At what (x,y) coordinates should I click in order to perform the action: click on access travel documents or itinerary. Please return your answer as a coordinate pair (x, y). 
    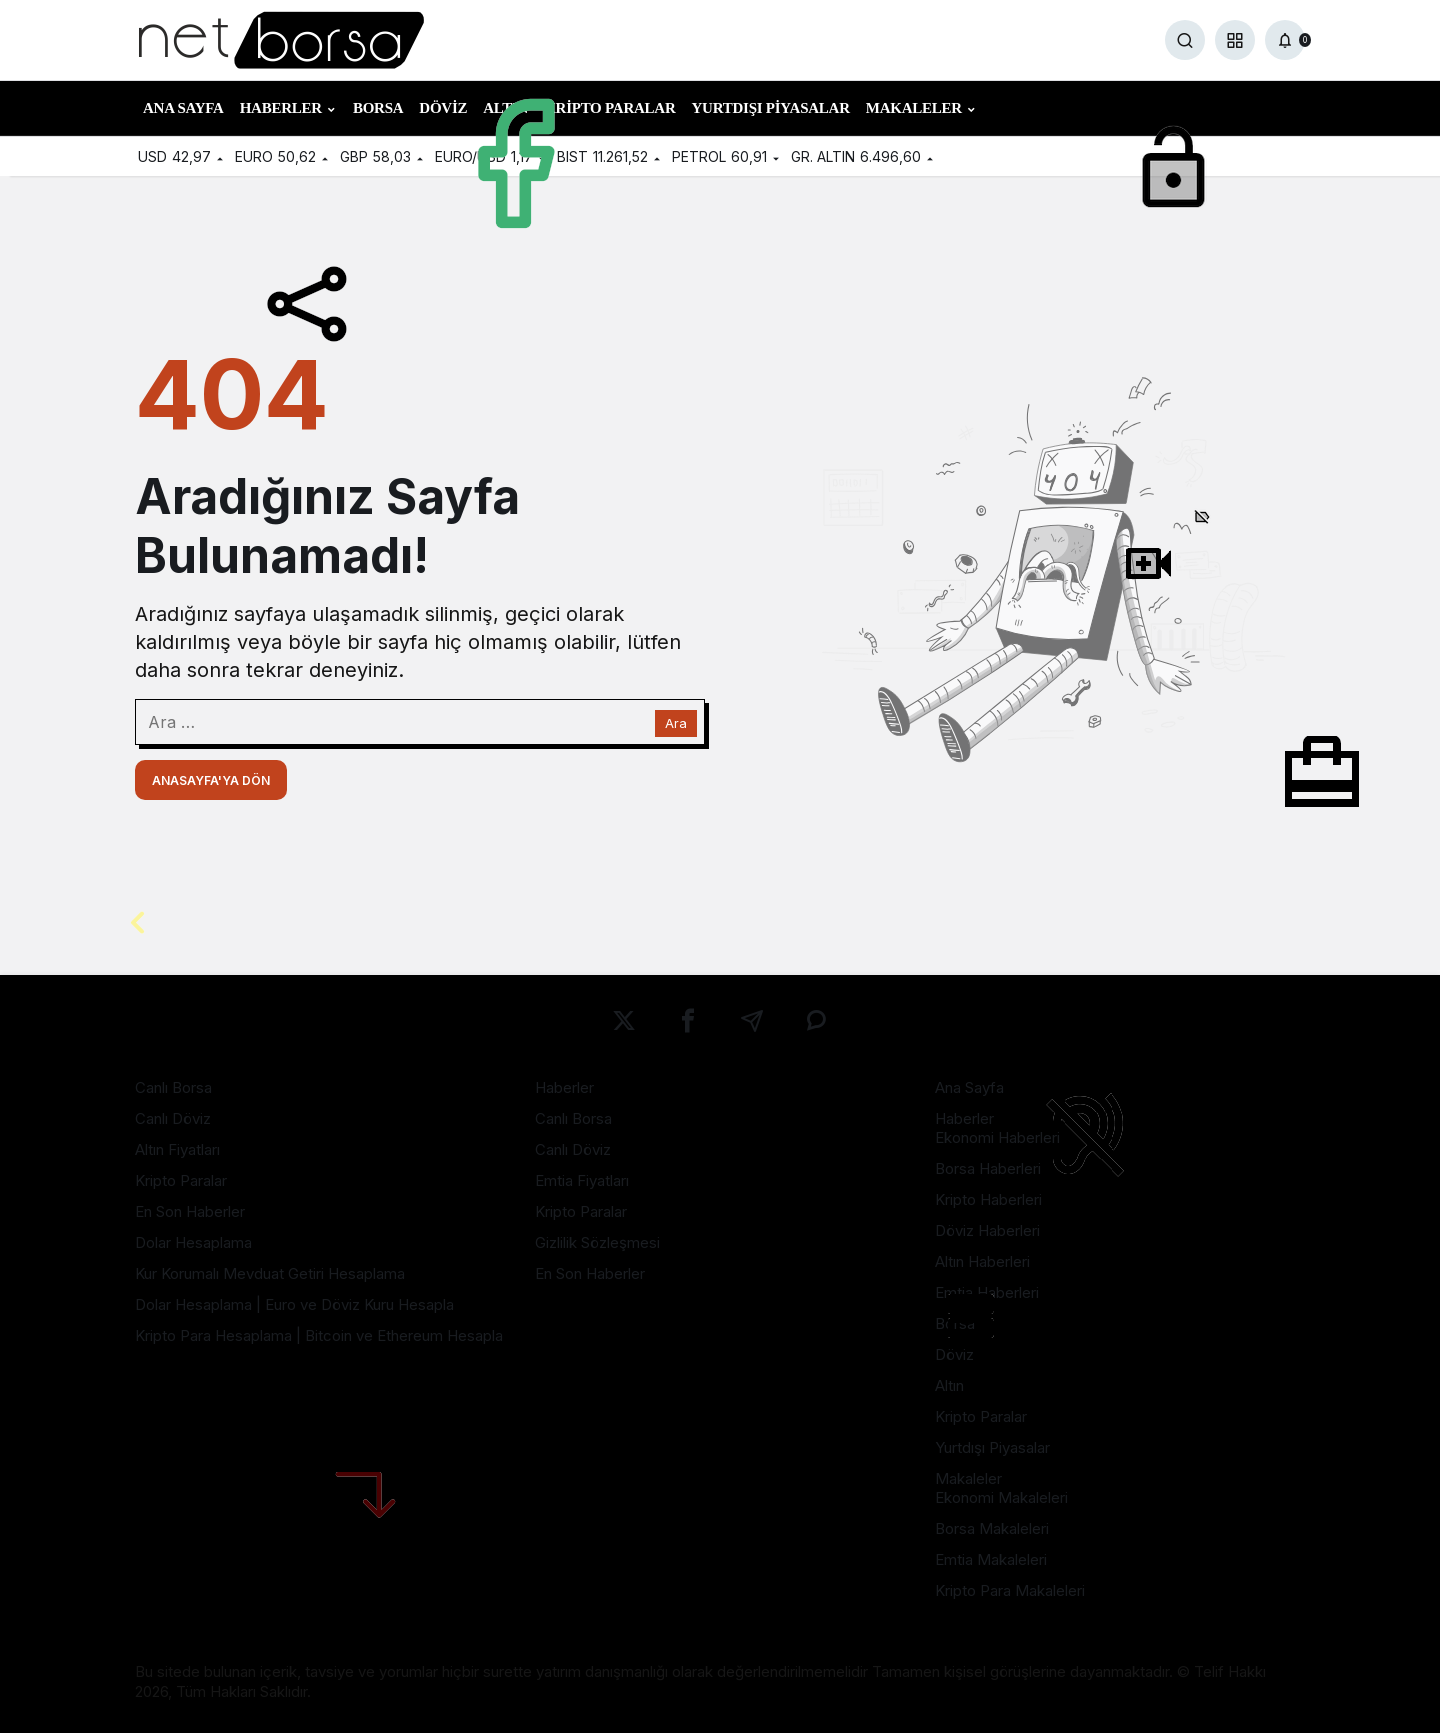
    Looking at the image, I should click on (1322, 773).